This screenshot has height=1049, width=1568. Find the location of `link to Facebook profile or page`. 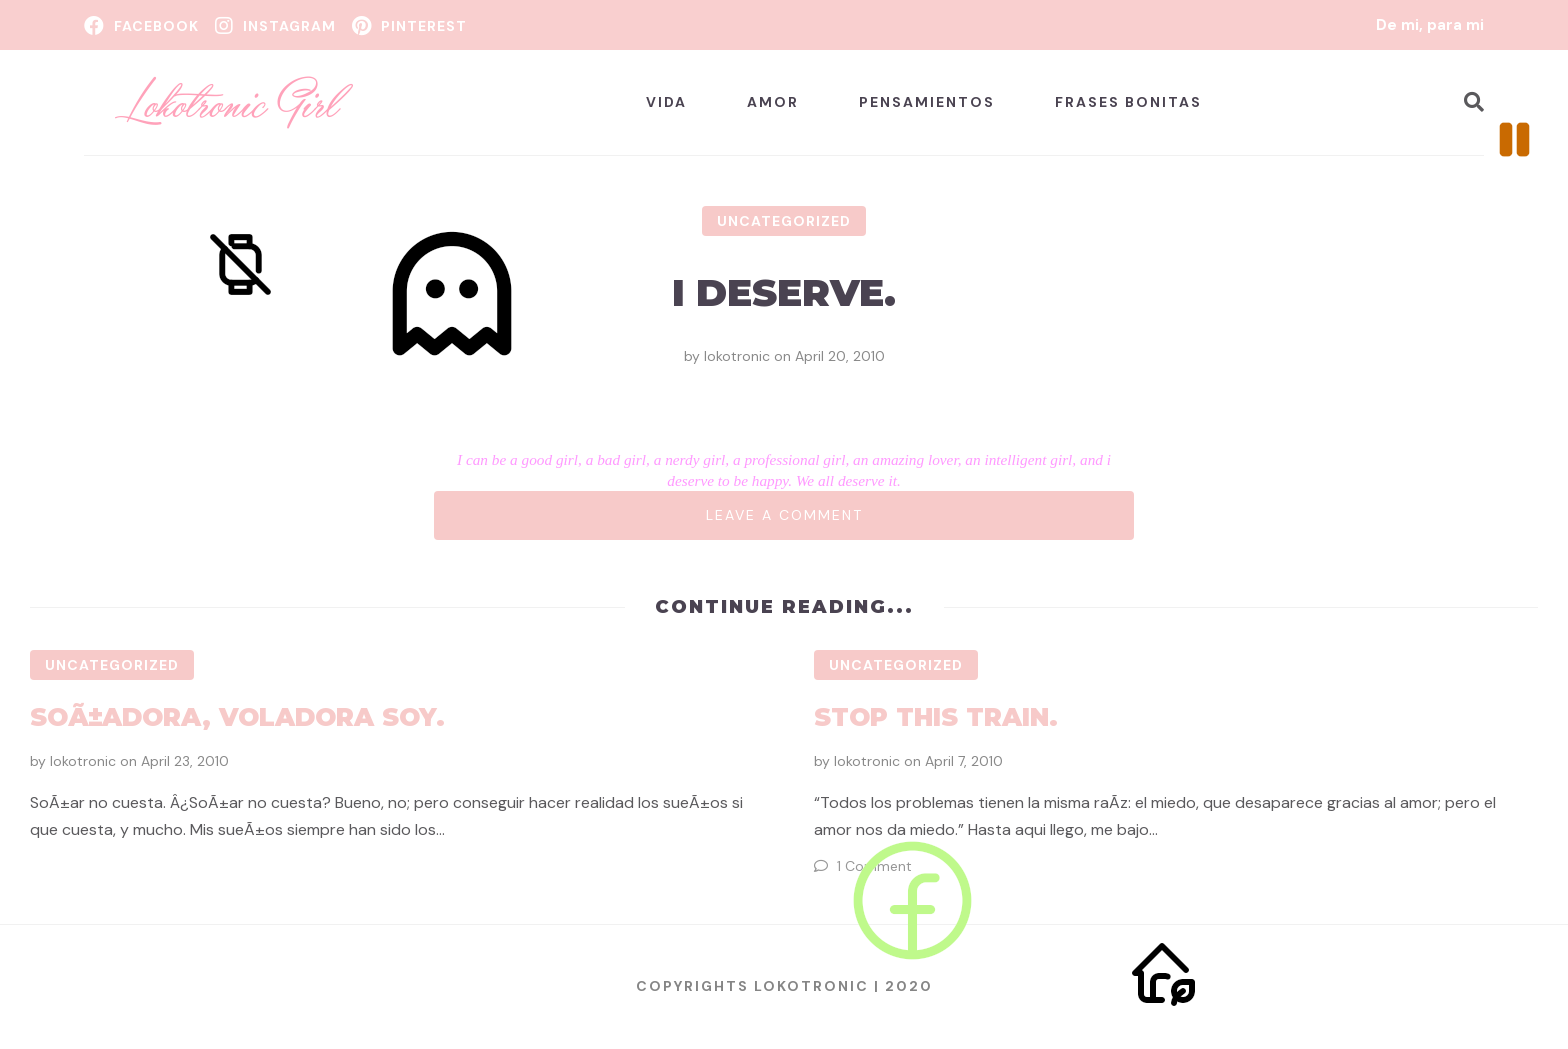

link to Facebook profile or page is located at coordinates (912, 900).